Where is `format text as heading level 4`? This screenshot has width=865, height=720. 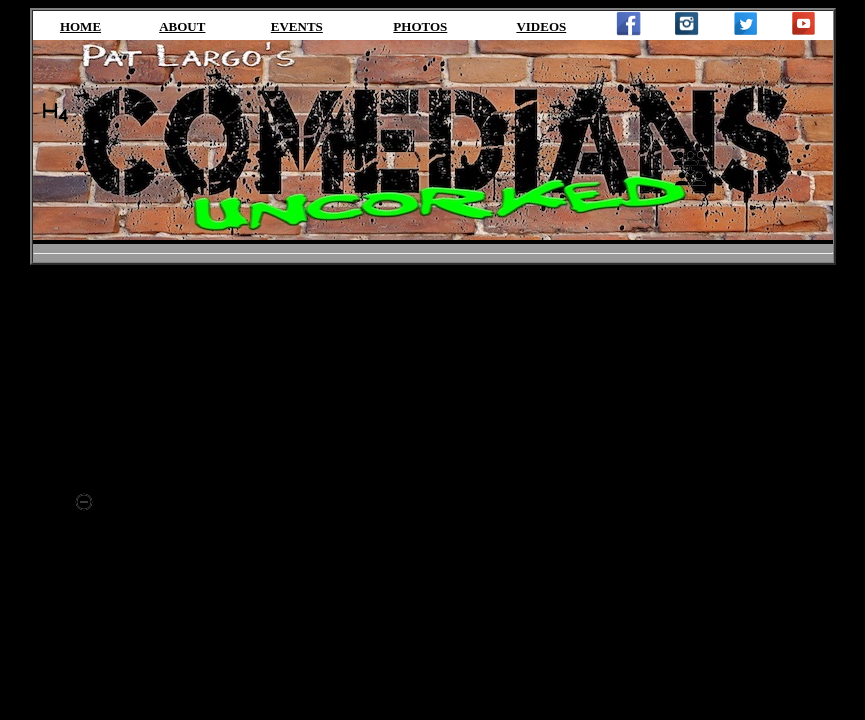 format text as heading level 4 is located at coordinates (54, 112).